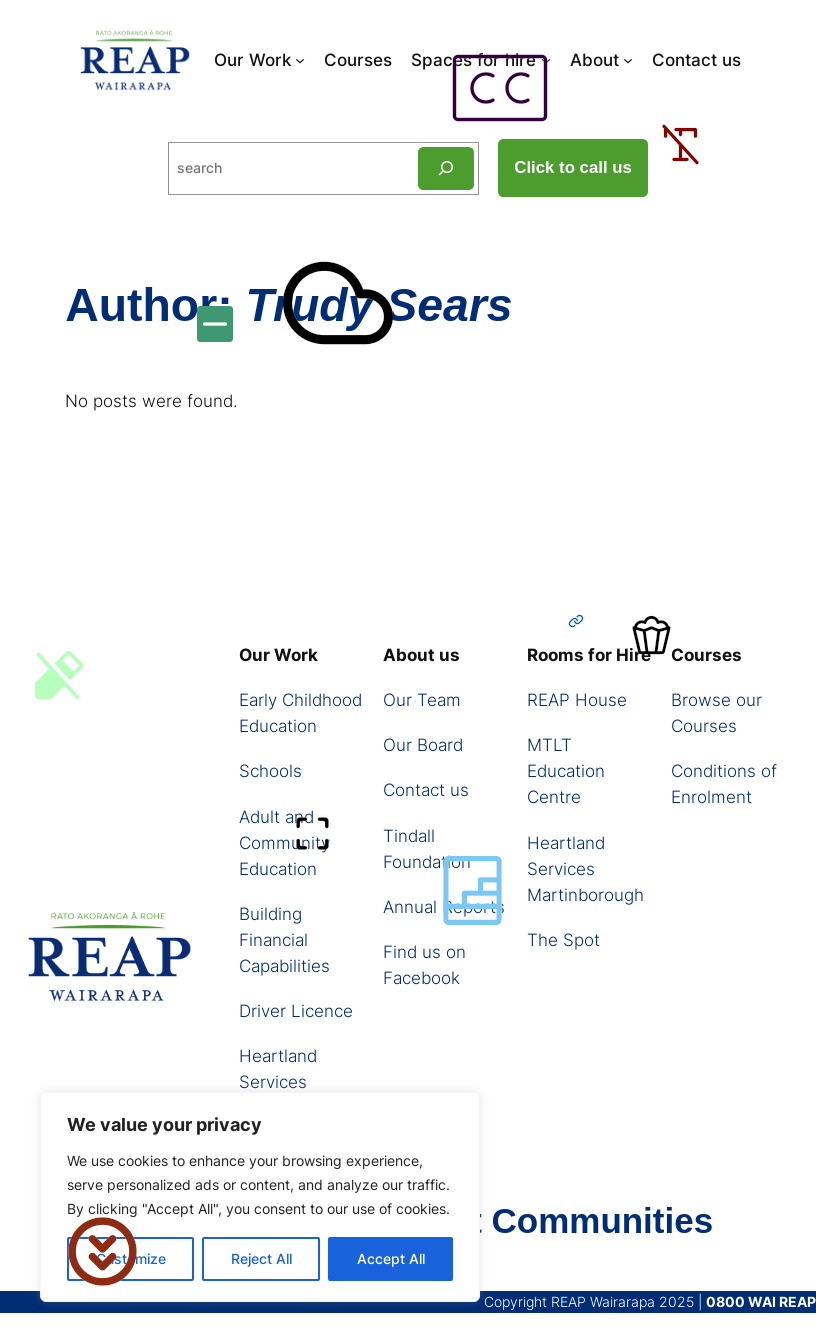 The image size is (816, 1342). What do you see at coordinates (680, 144) in the screenshot?
I see `disable text formatting` at bounding box center [680, 144].